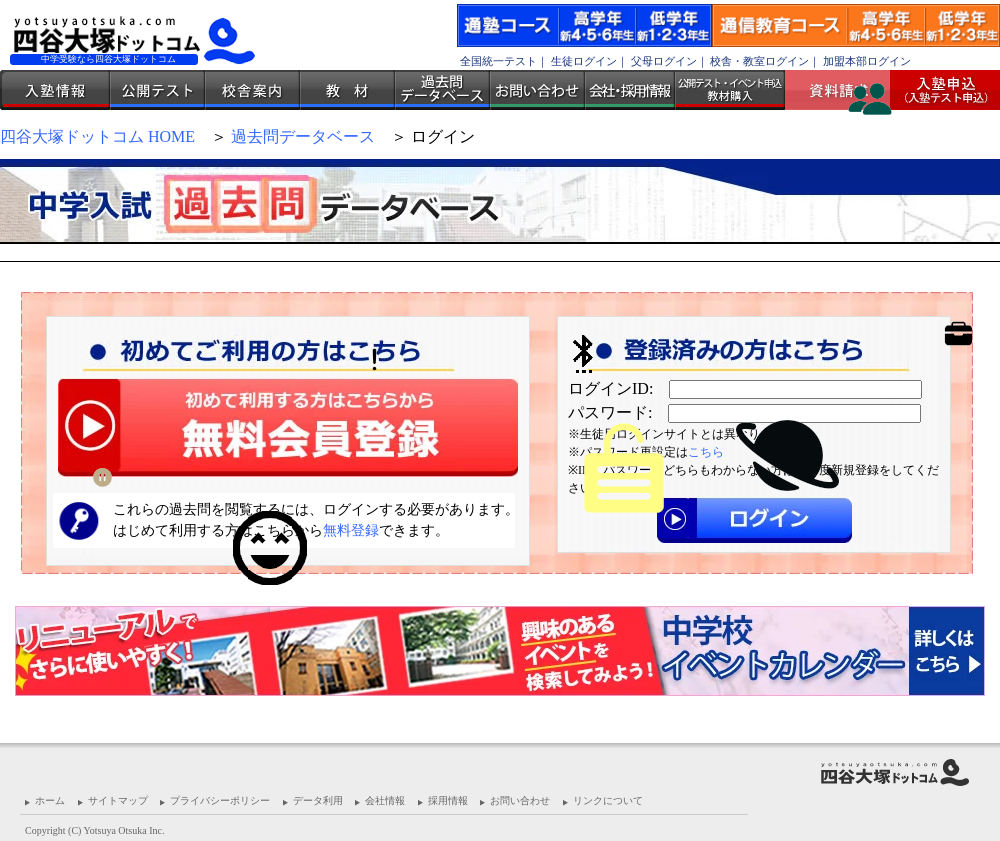  What do you see at coordinates (787, 455) in the screenshot?
I see `explore global or worldwide content` at bounding box center [787, 455].